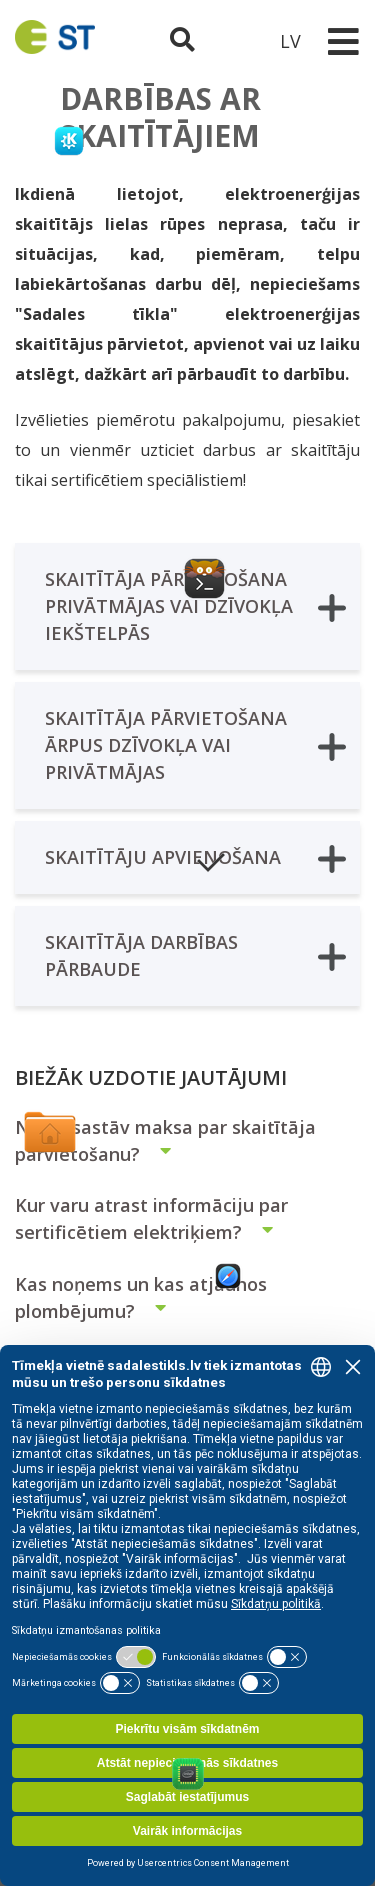  What do you see at coordinates (188, 1774) in the screenshot?
I see `open cpu frequency monitoring app` at bounding box center [188, 1774].